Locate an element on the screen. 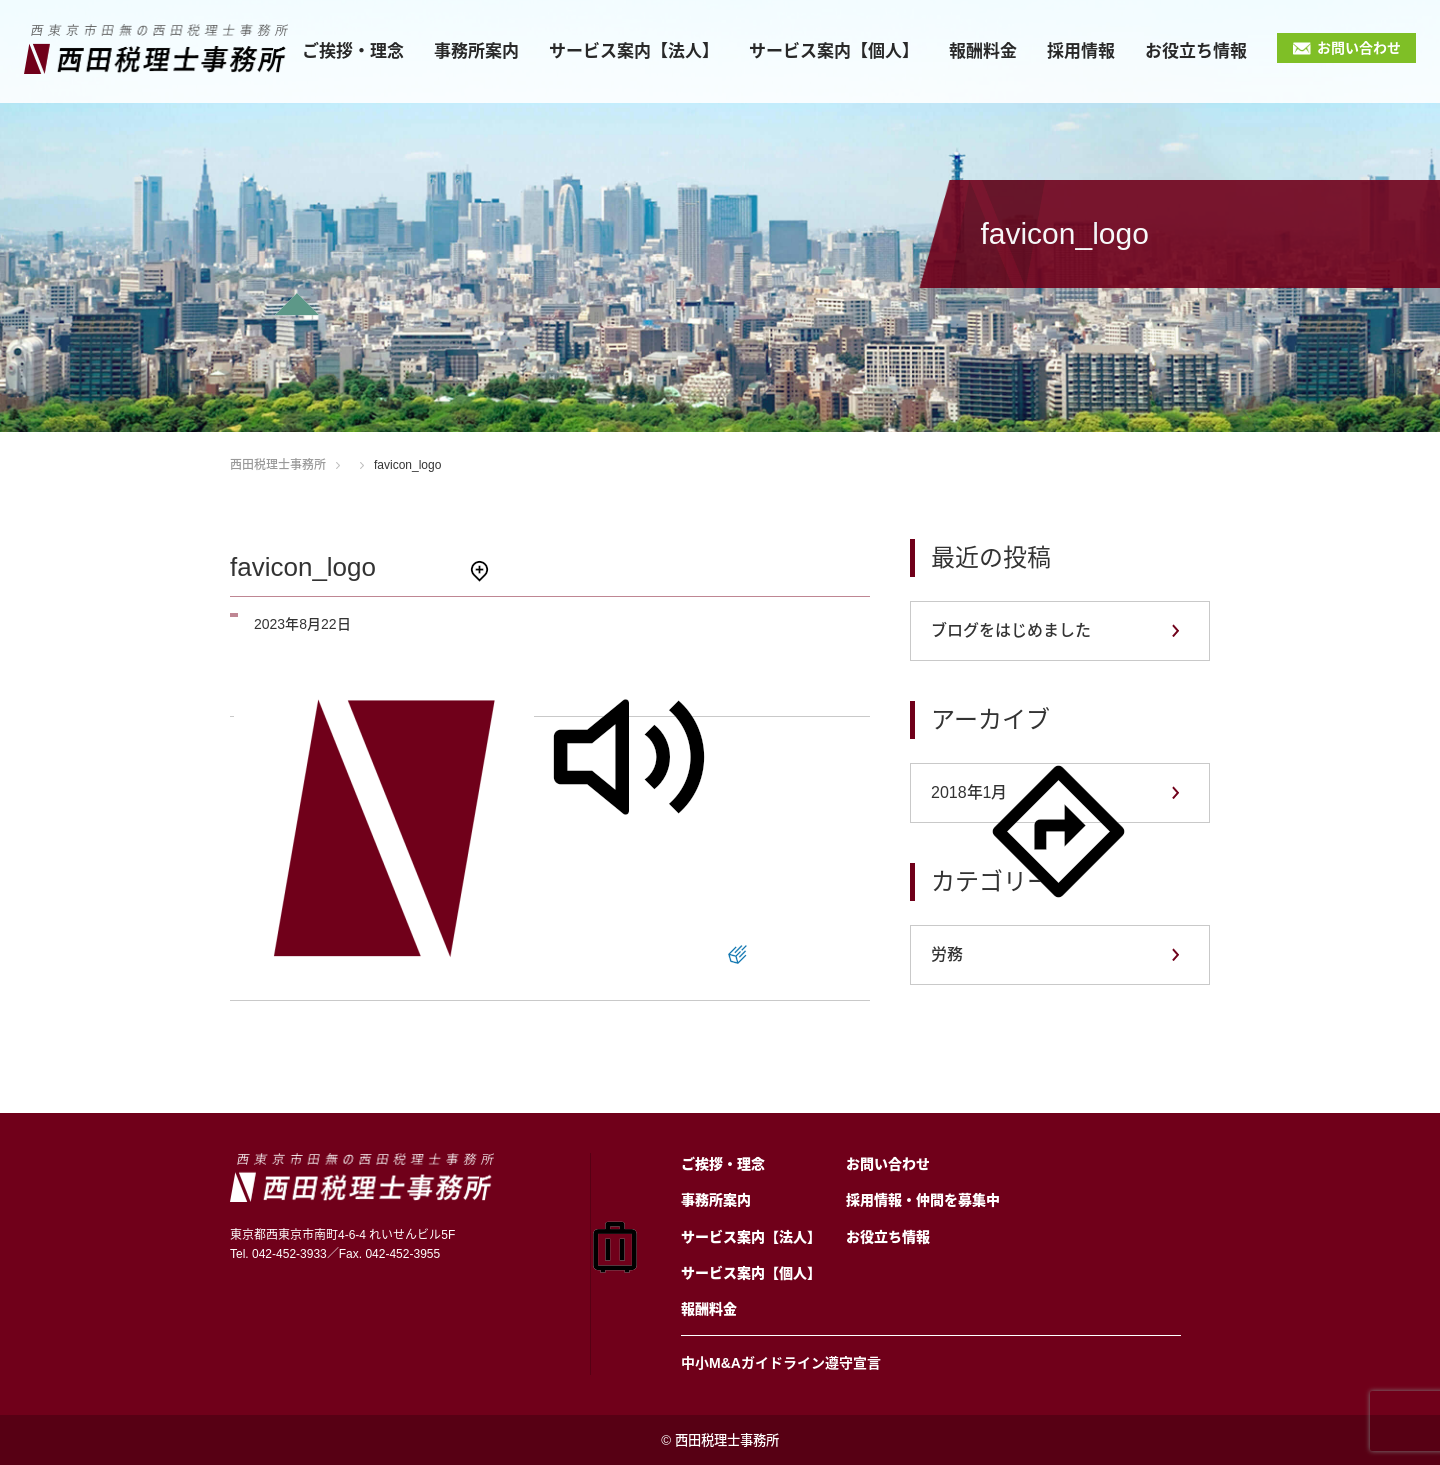 The width and height of the screenshot is (1440, 1465). add a new location pin is located at coordinates (479, 570).